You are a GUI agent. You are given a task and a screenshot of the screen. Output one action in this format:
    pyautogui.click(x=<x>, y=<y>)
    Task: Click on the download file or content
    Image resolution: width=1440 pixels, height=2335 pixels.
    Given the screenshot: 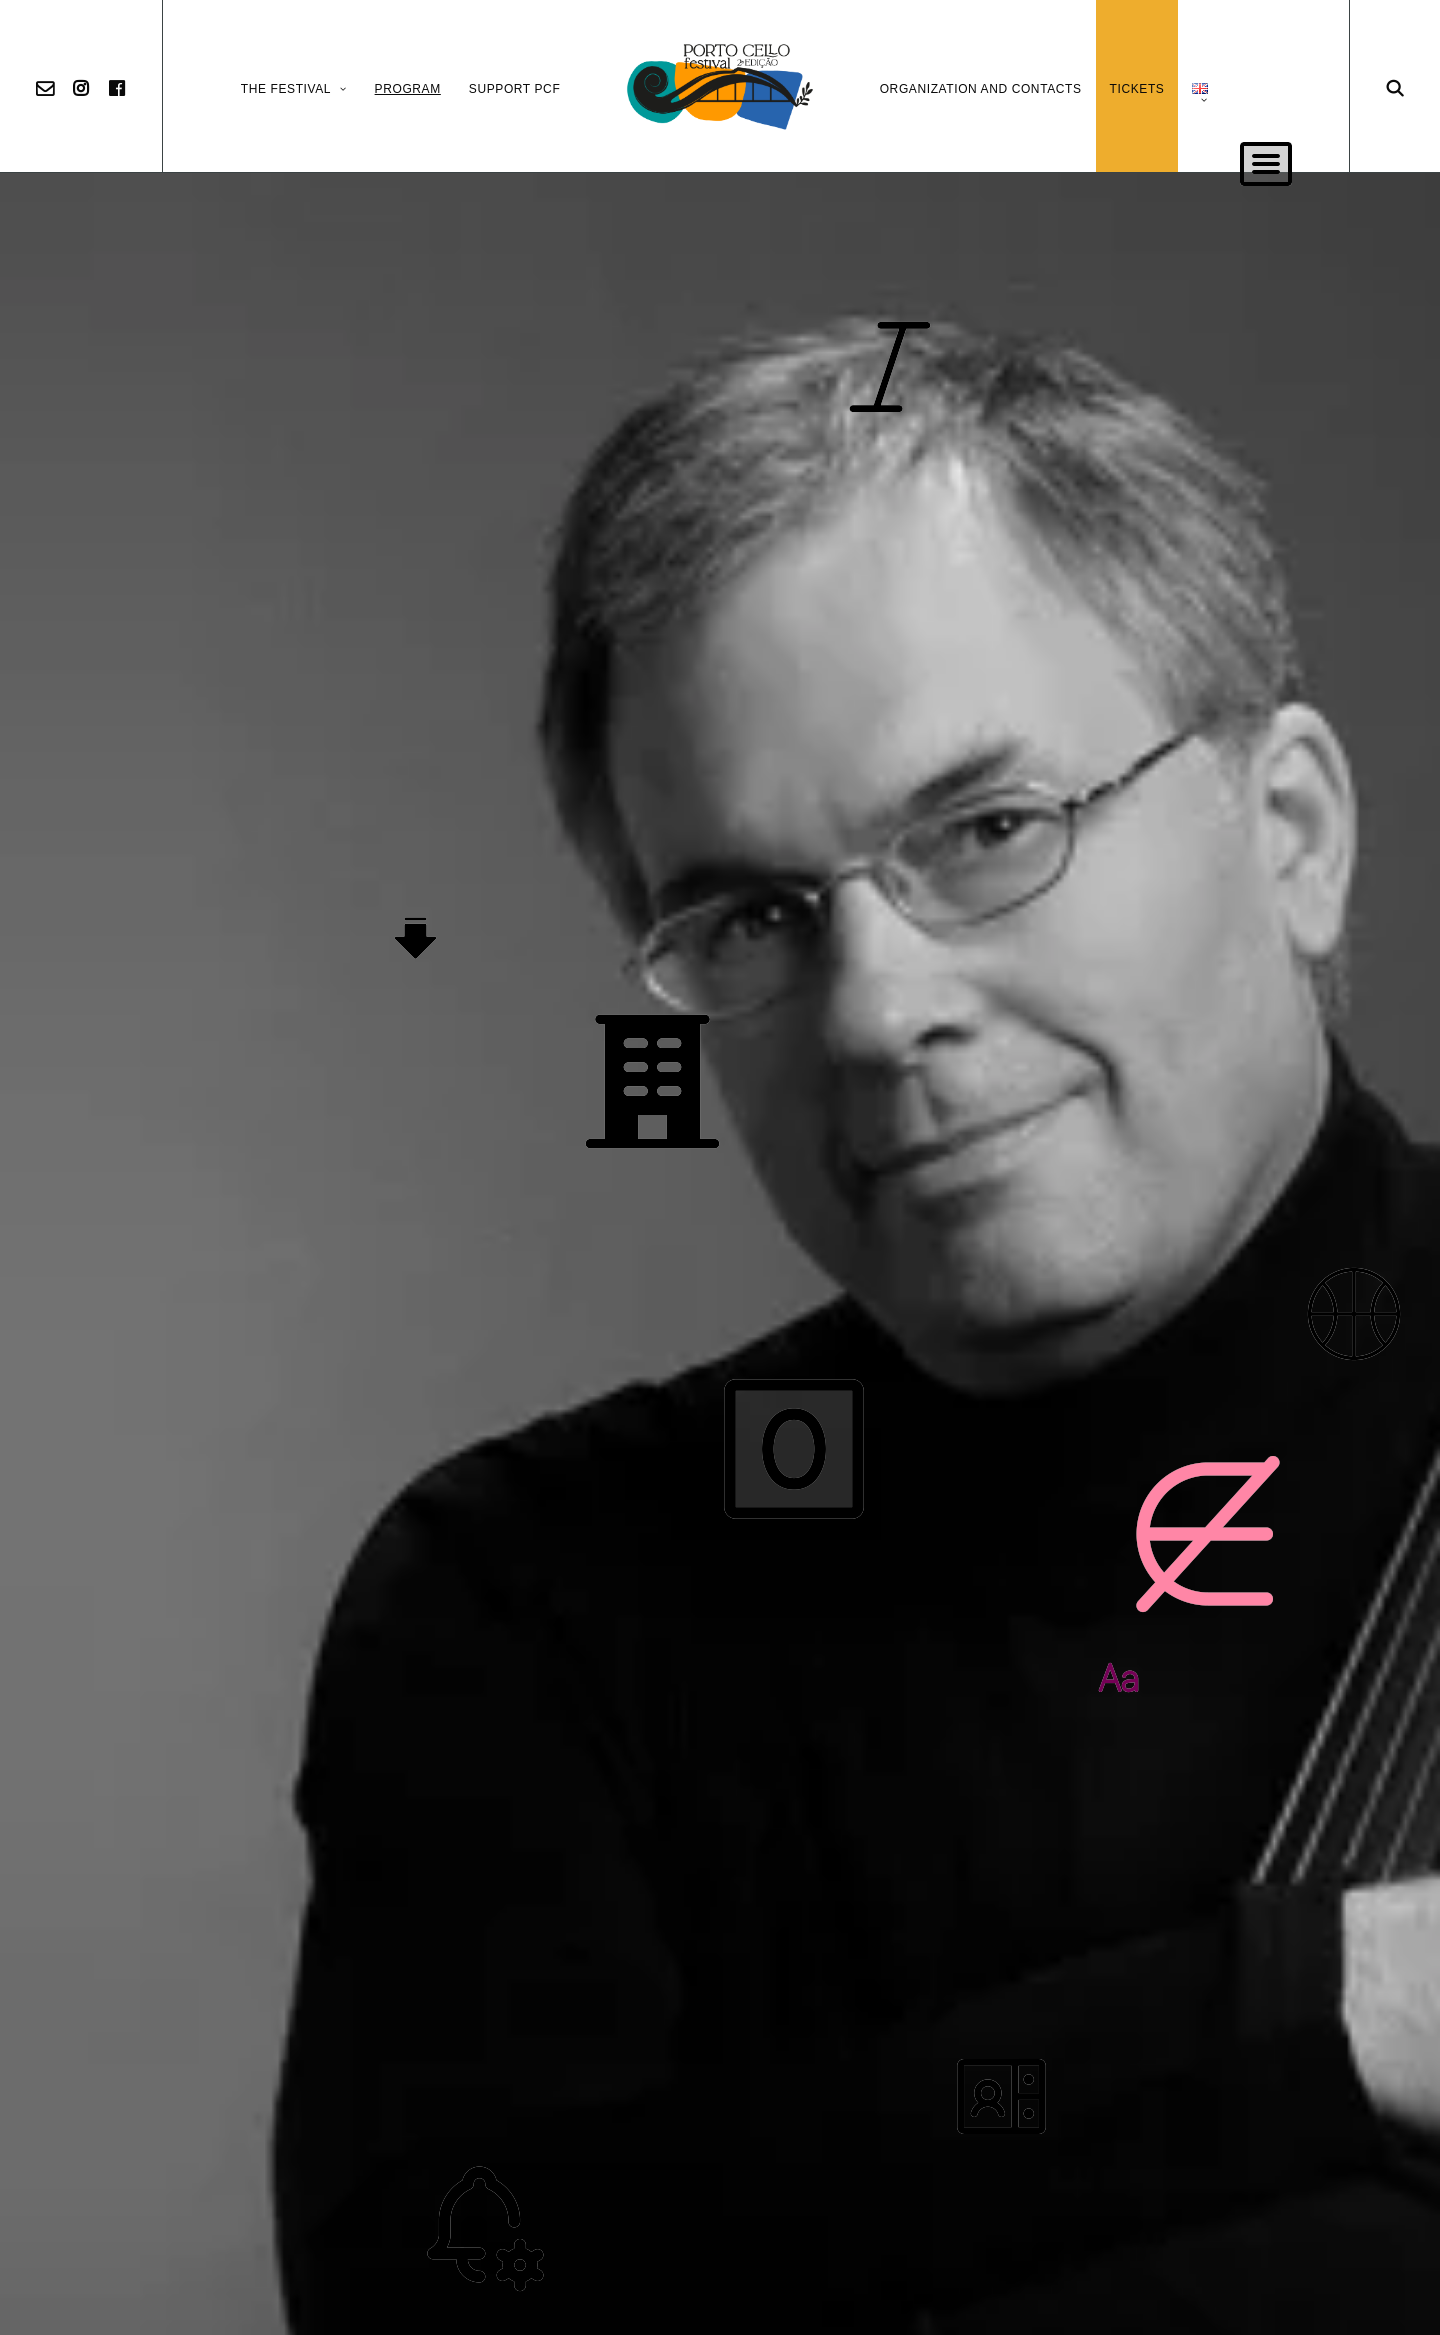 What is the action you would take?
    pyautogui.click(x=415, y=936)
    